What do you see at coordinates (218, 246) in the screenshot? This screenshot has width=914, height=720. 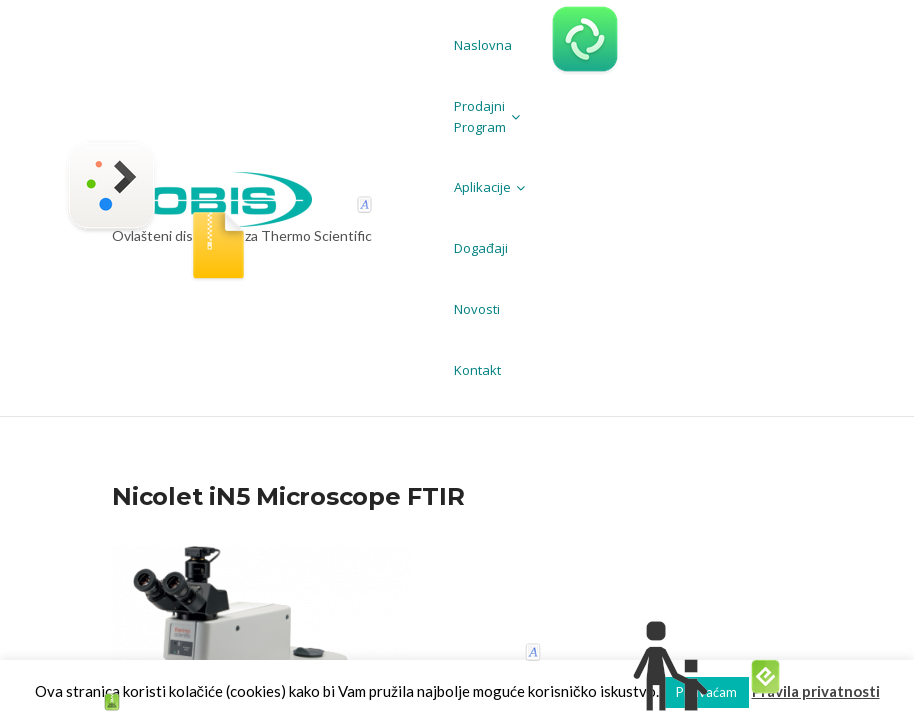 I see `a compressed gzip archive file` at bounding box center [218, 246].